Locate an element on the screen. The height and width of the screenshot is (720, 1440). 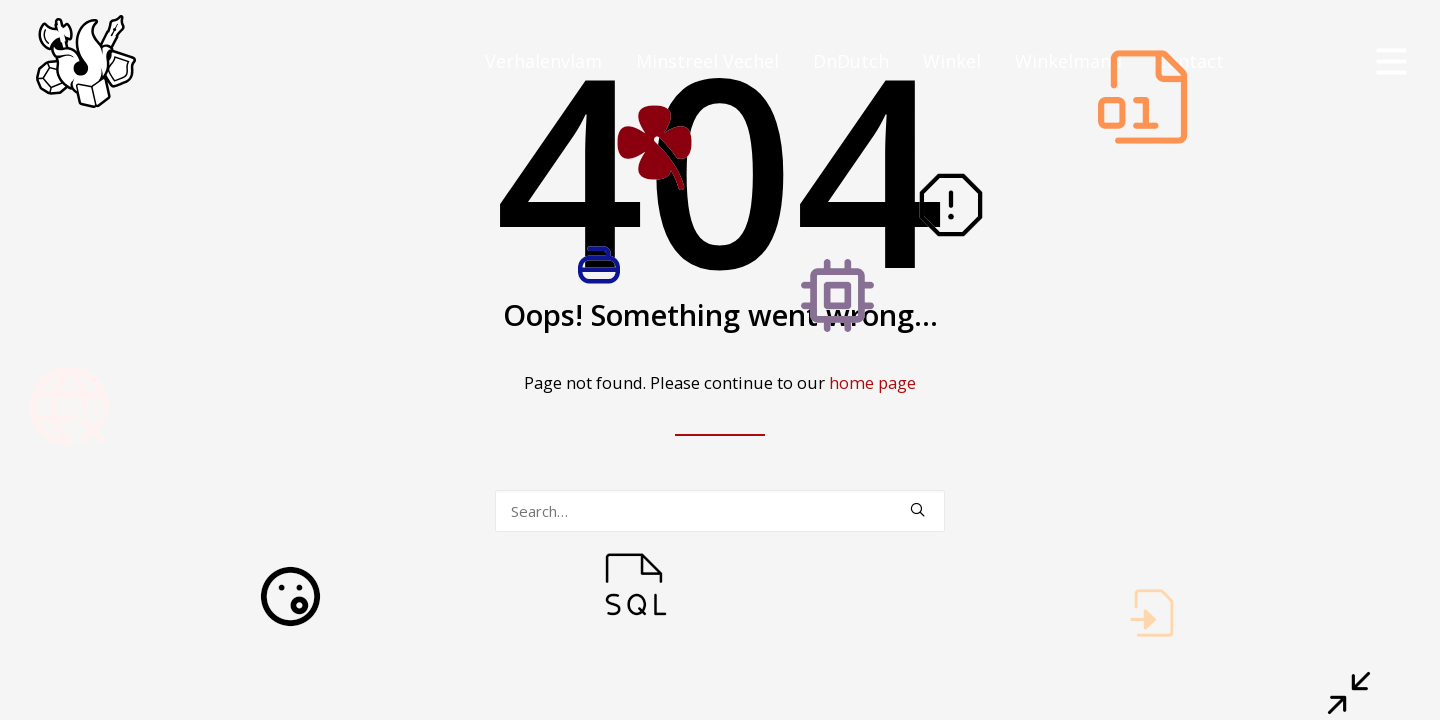
indicates a file has been moved to another location is located at coordinates (1154, 613).